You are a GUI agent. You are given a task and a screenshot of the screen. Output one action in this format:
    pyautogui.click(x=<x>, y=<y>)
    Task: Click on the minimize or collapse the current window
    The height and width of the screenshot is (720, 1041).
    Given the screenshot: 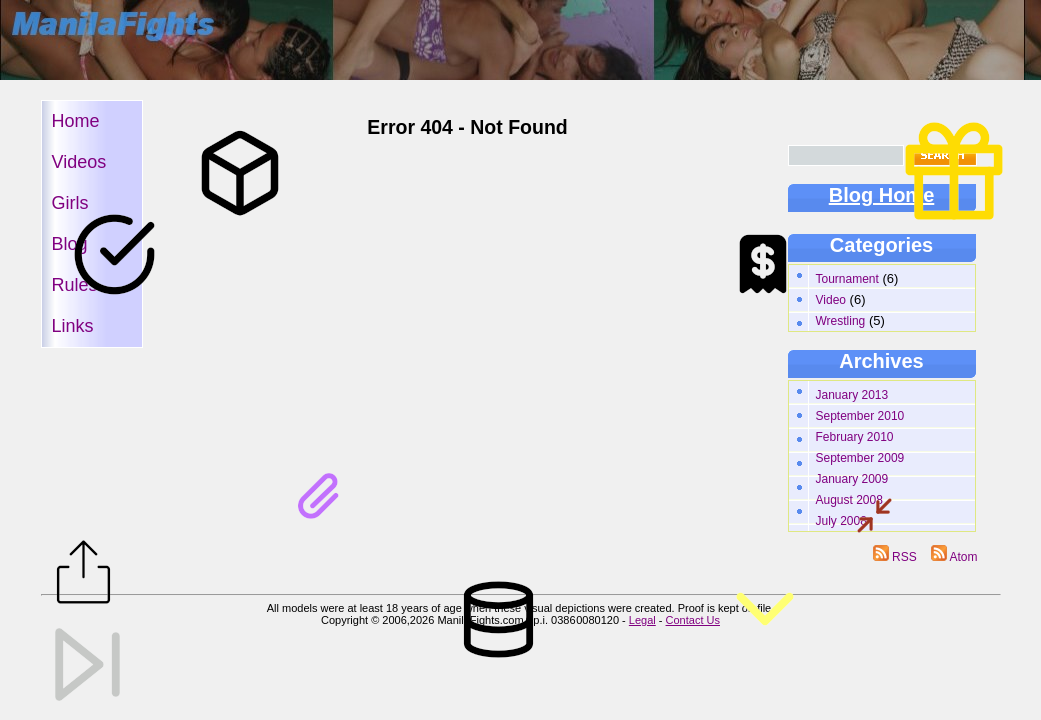 What is the action you would take?
    pyautogui.click(x=874, y=515)
    